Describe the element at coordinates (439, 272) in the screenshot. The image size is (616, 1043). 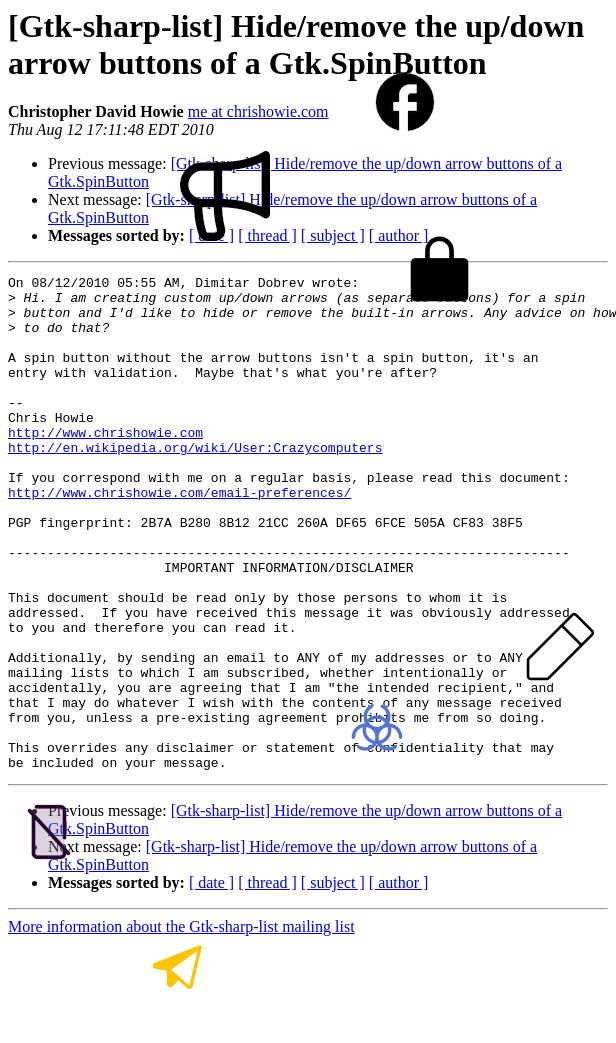
I see `locked or secured content` at that location.